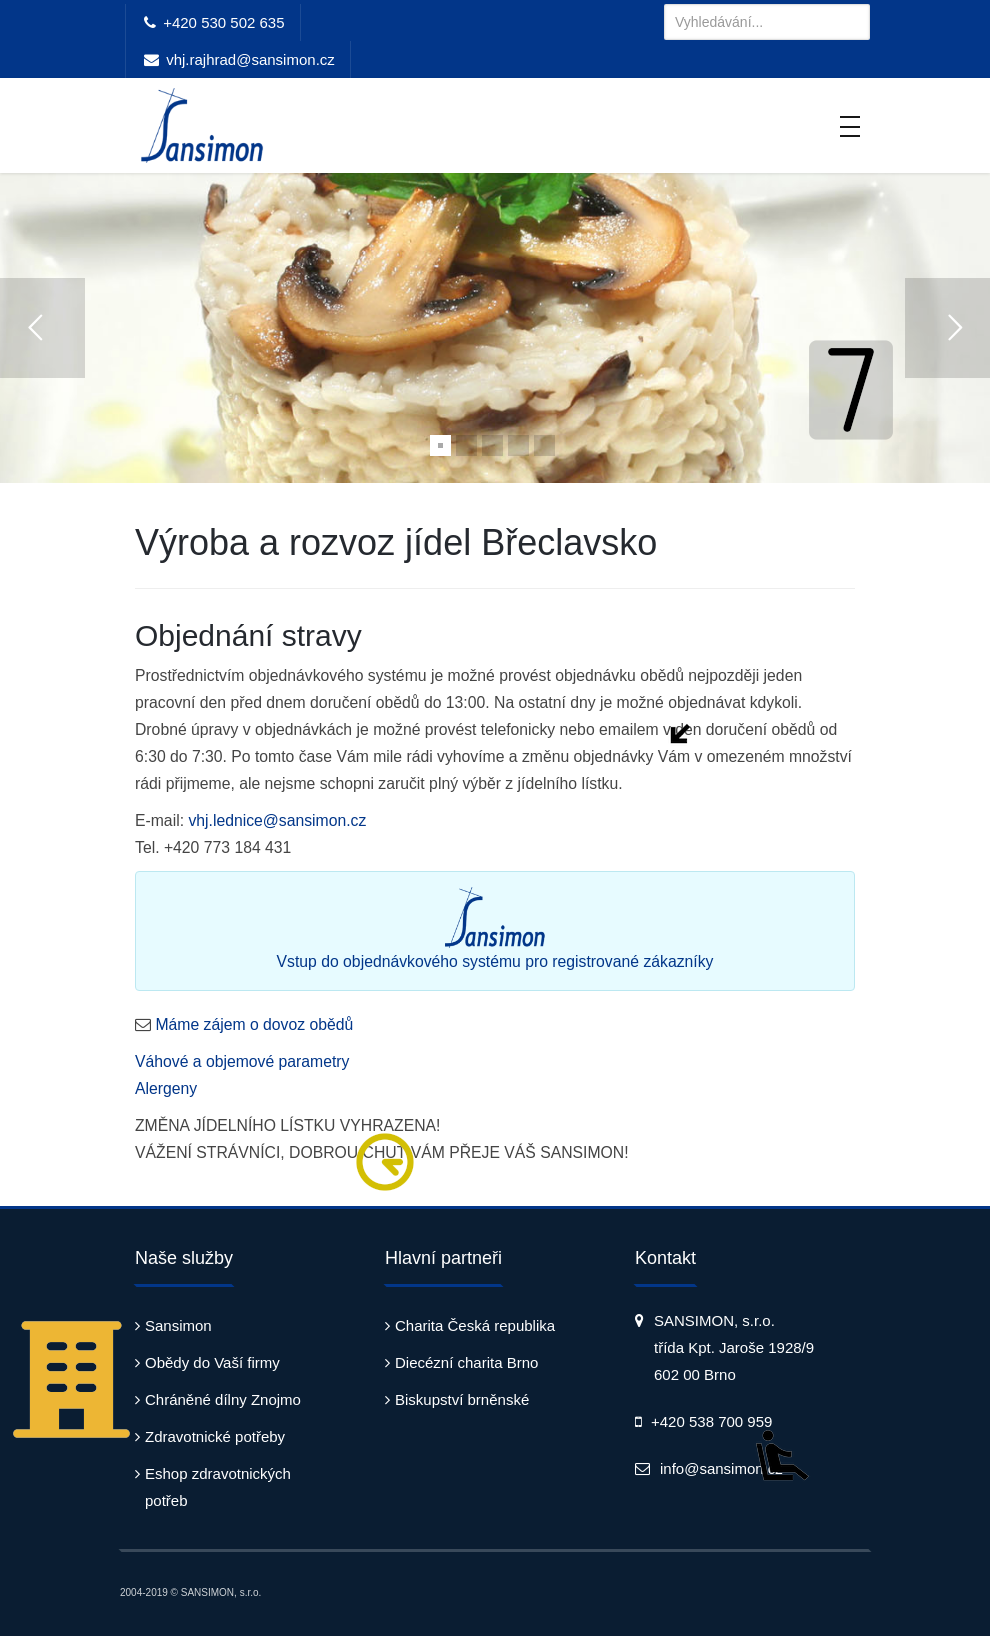 The image size is (990, 1636). I want to click on view office or workplace location, so click(71, 1379).